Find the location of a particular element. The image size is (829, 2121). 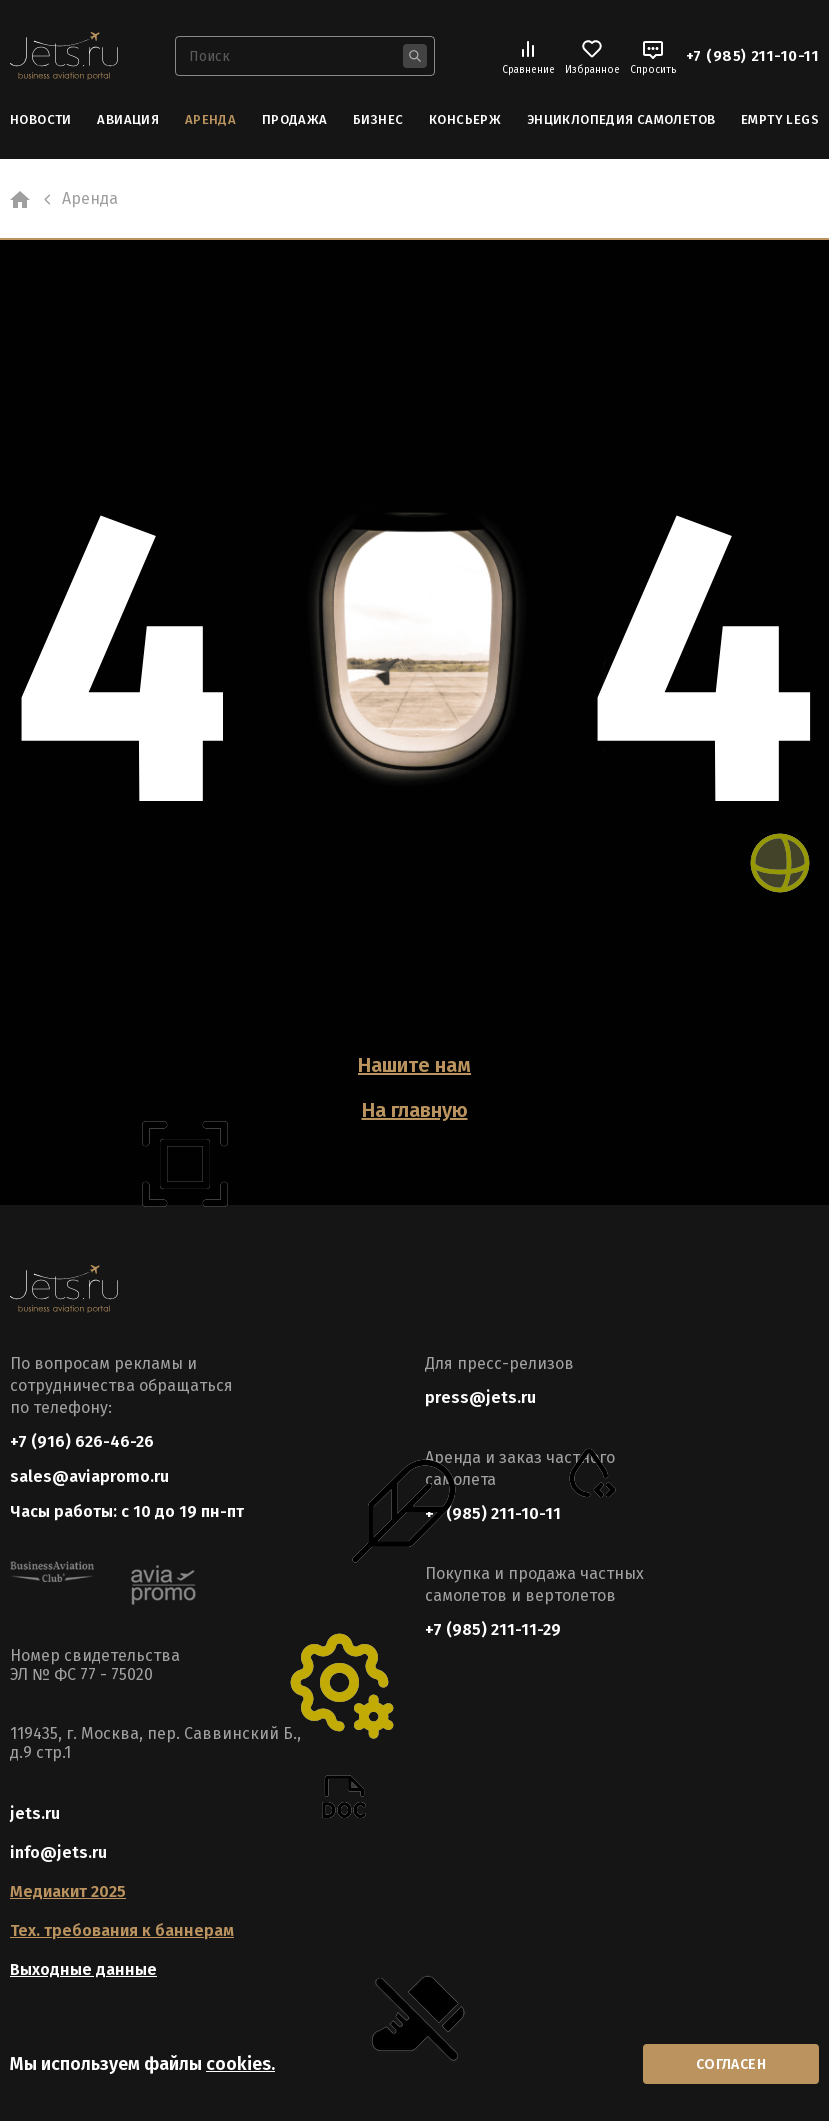

compose a new message or note is located at coordinates (402, 1513).